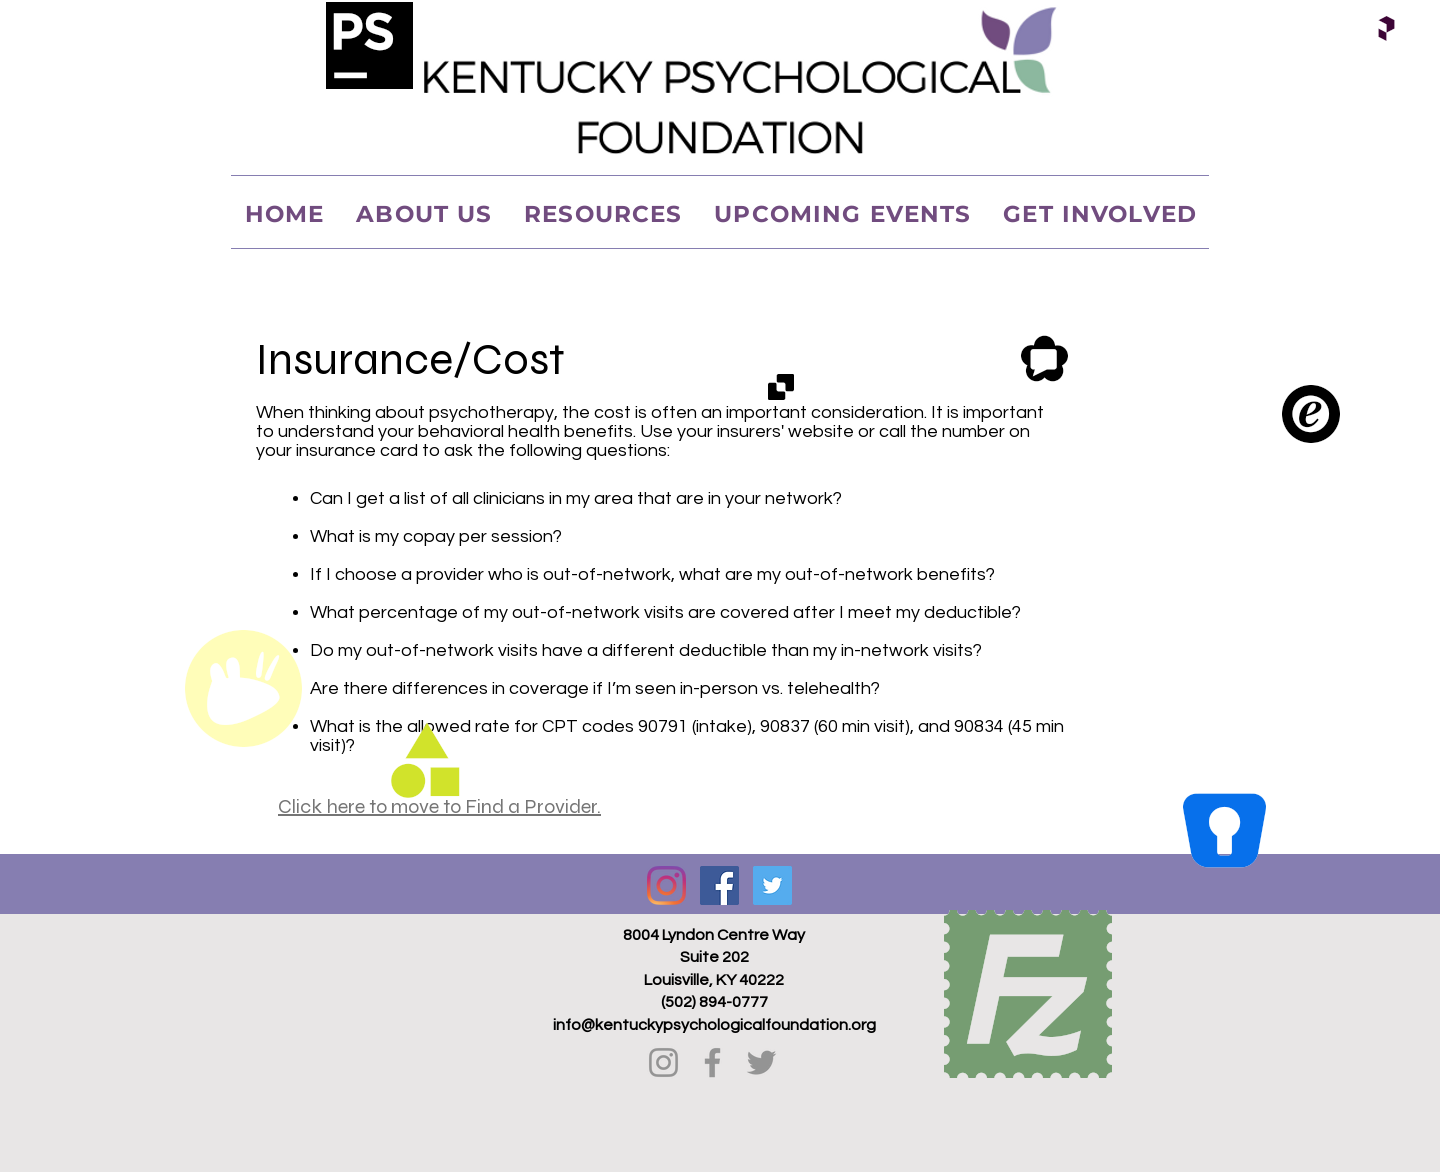 This screenshot has width=1440, height=1172. What do you see at coordinates (1224, 830) in the screenshot?
I see `open enpass password manager` at bounding box center [1224, 830].